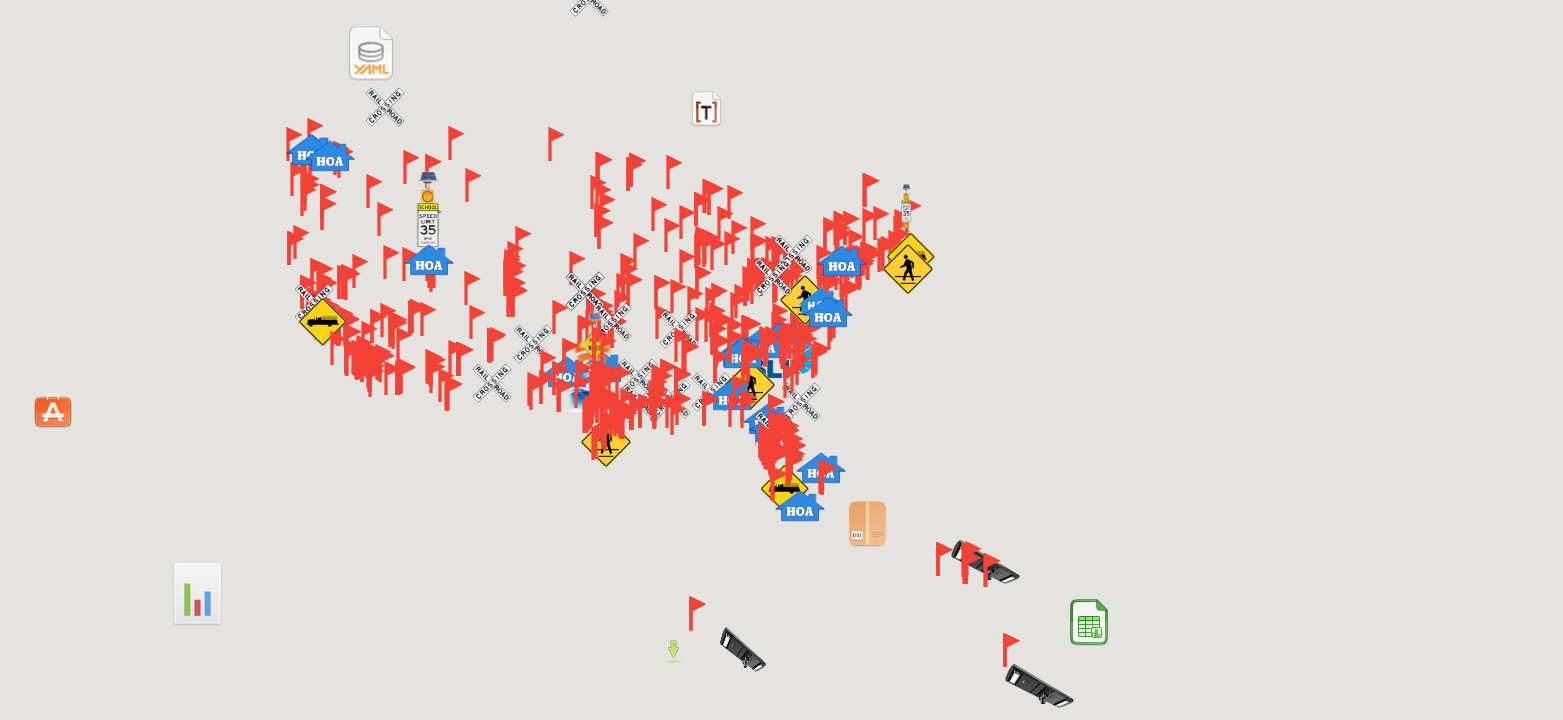 The height and width of the screenshot is (720, 1563). What do you see at coordinates (371, 53) in the screenshot?
I see `a yaml configuration file` at bounding box center [371, 53].